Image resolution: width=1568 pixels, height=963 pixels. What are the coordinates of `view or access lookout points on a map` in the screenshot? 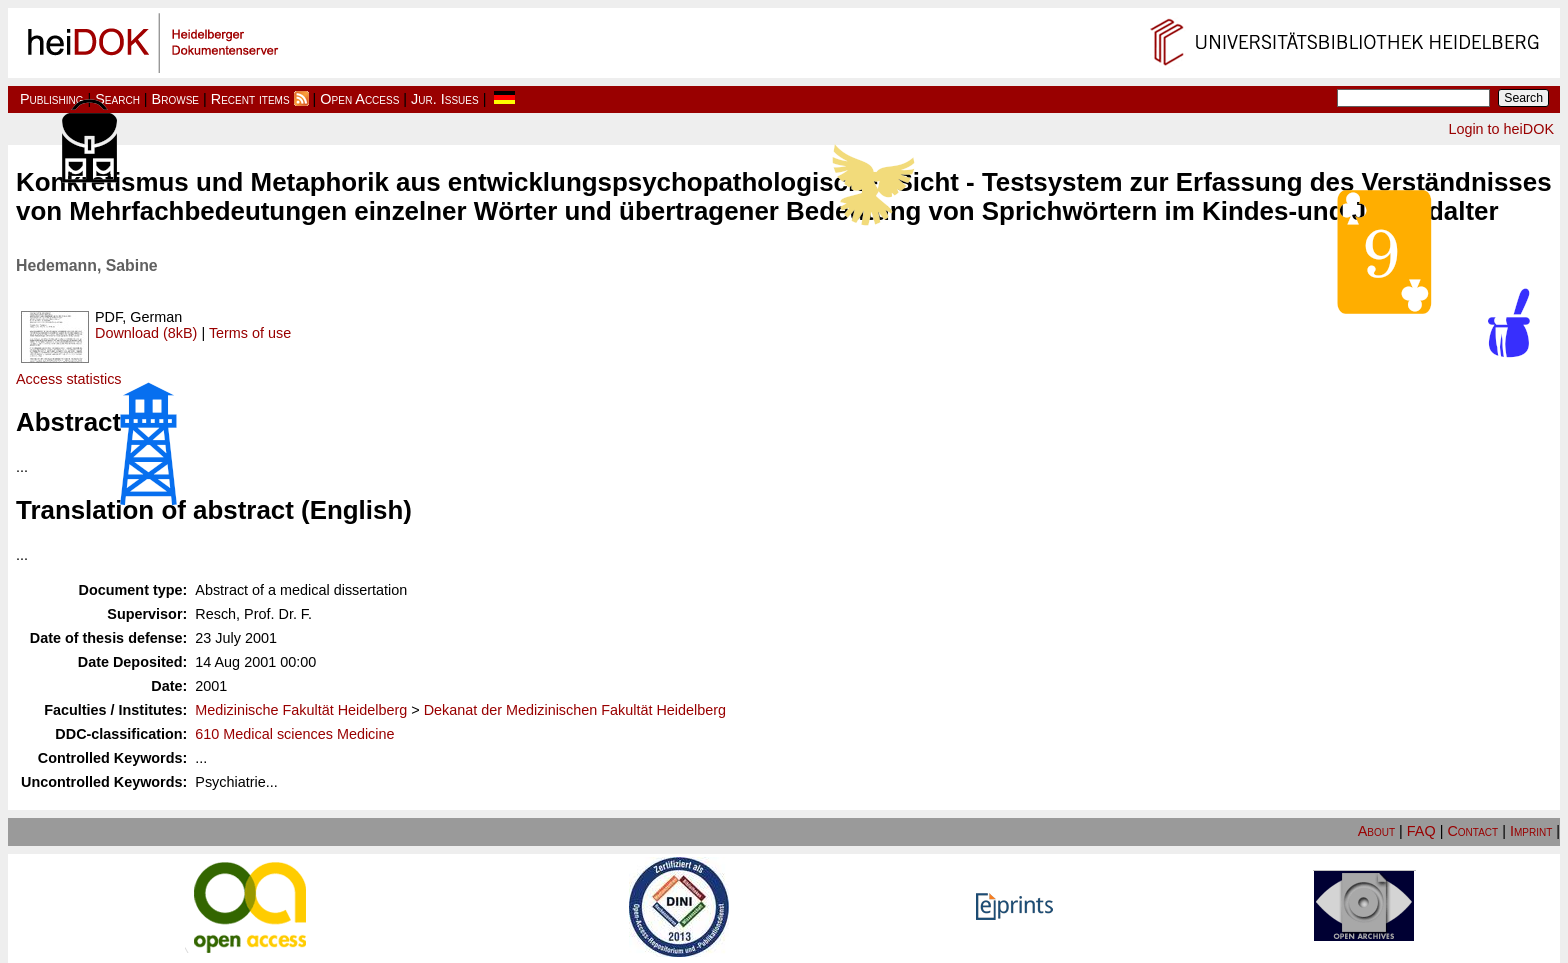 It's located at (148, 442).